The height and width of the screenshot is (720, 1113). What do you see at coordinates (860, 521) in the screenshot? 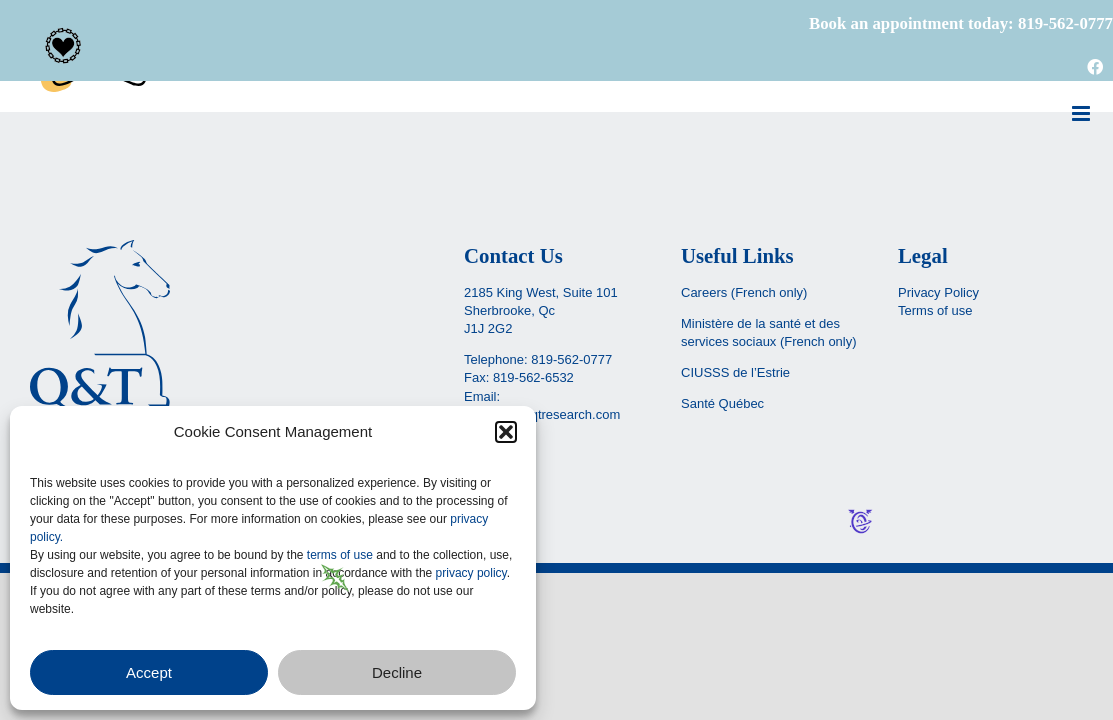
I see `select an ophanim character or creature type` at bounding box center [860, 521].